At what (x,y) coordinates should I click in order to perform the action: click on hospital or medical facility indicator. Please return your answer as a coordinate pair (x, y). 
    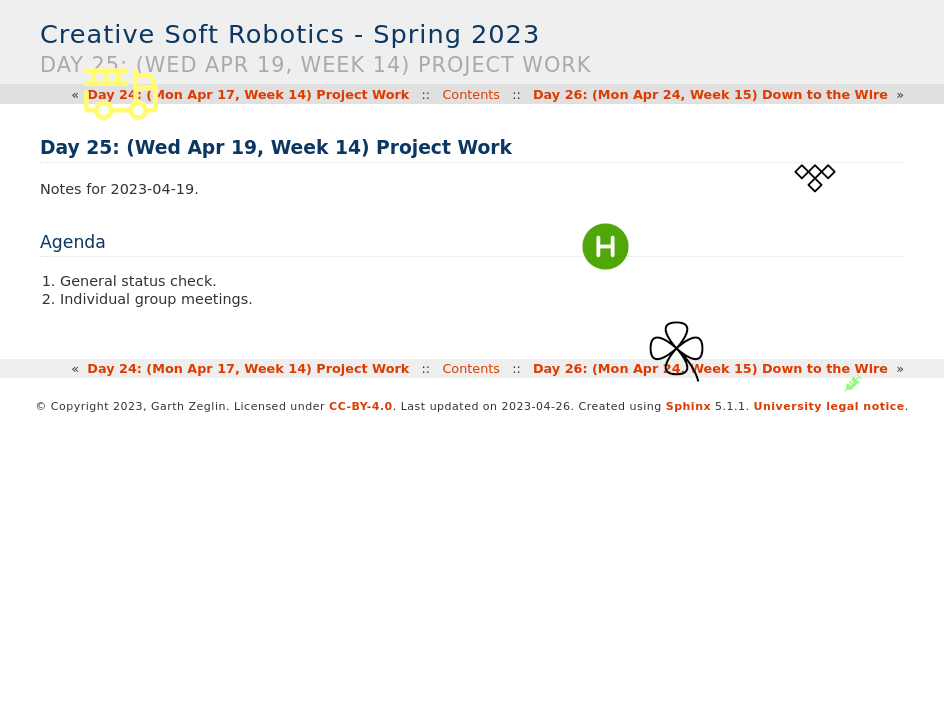
    Looking at the image, I should click on (605, 246).